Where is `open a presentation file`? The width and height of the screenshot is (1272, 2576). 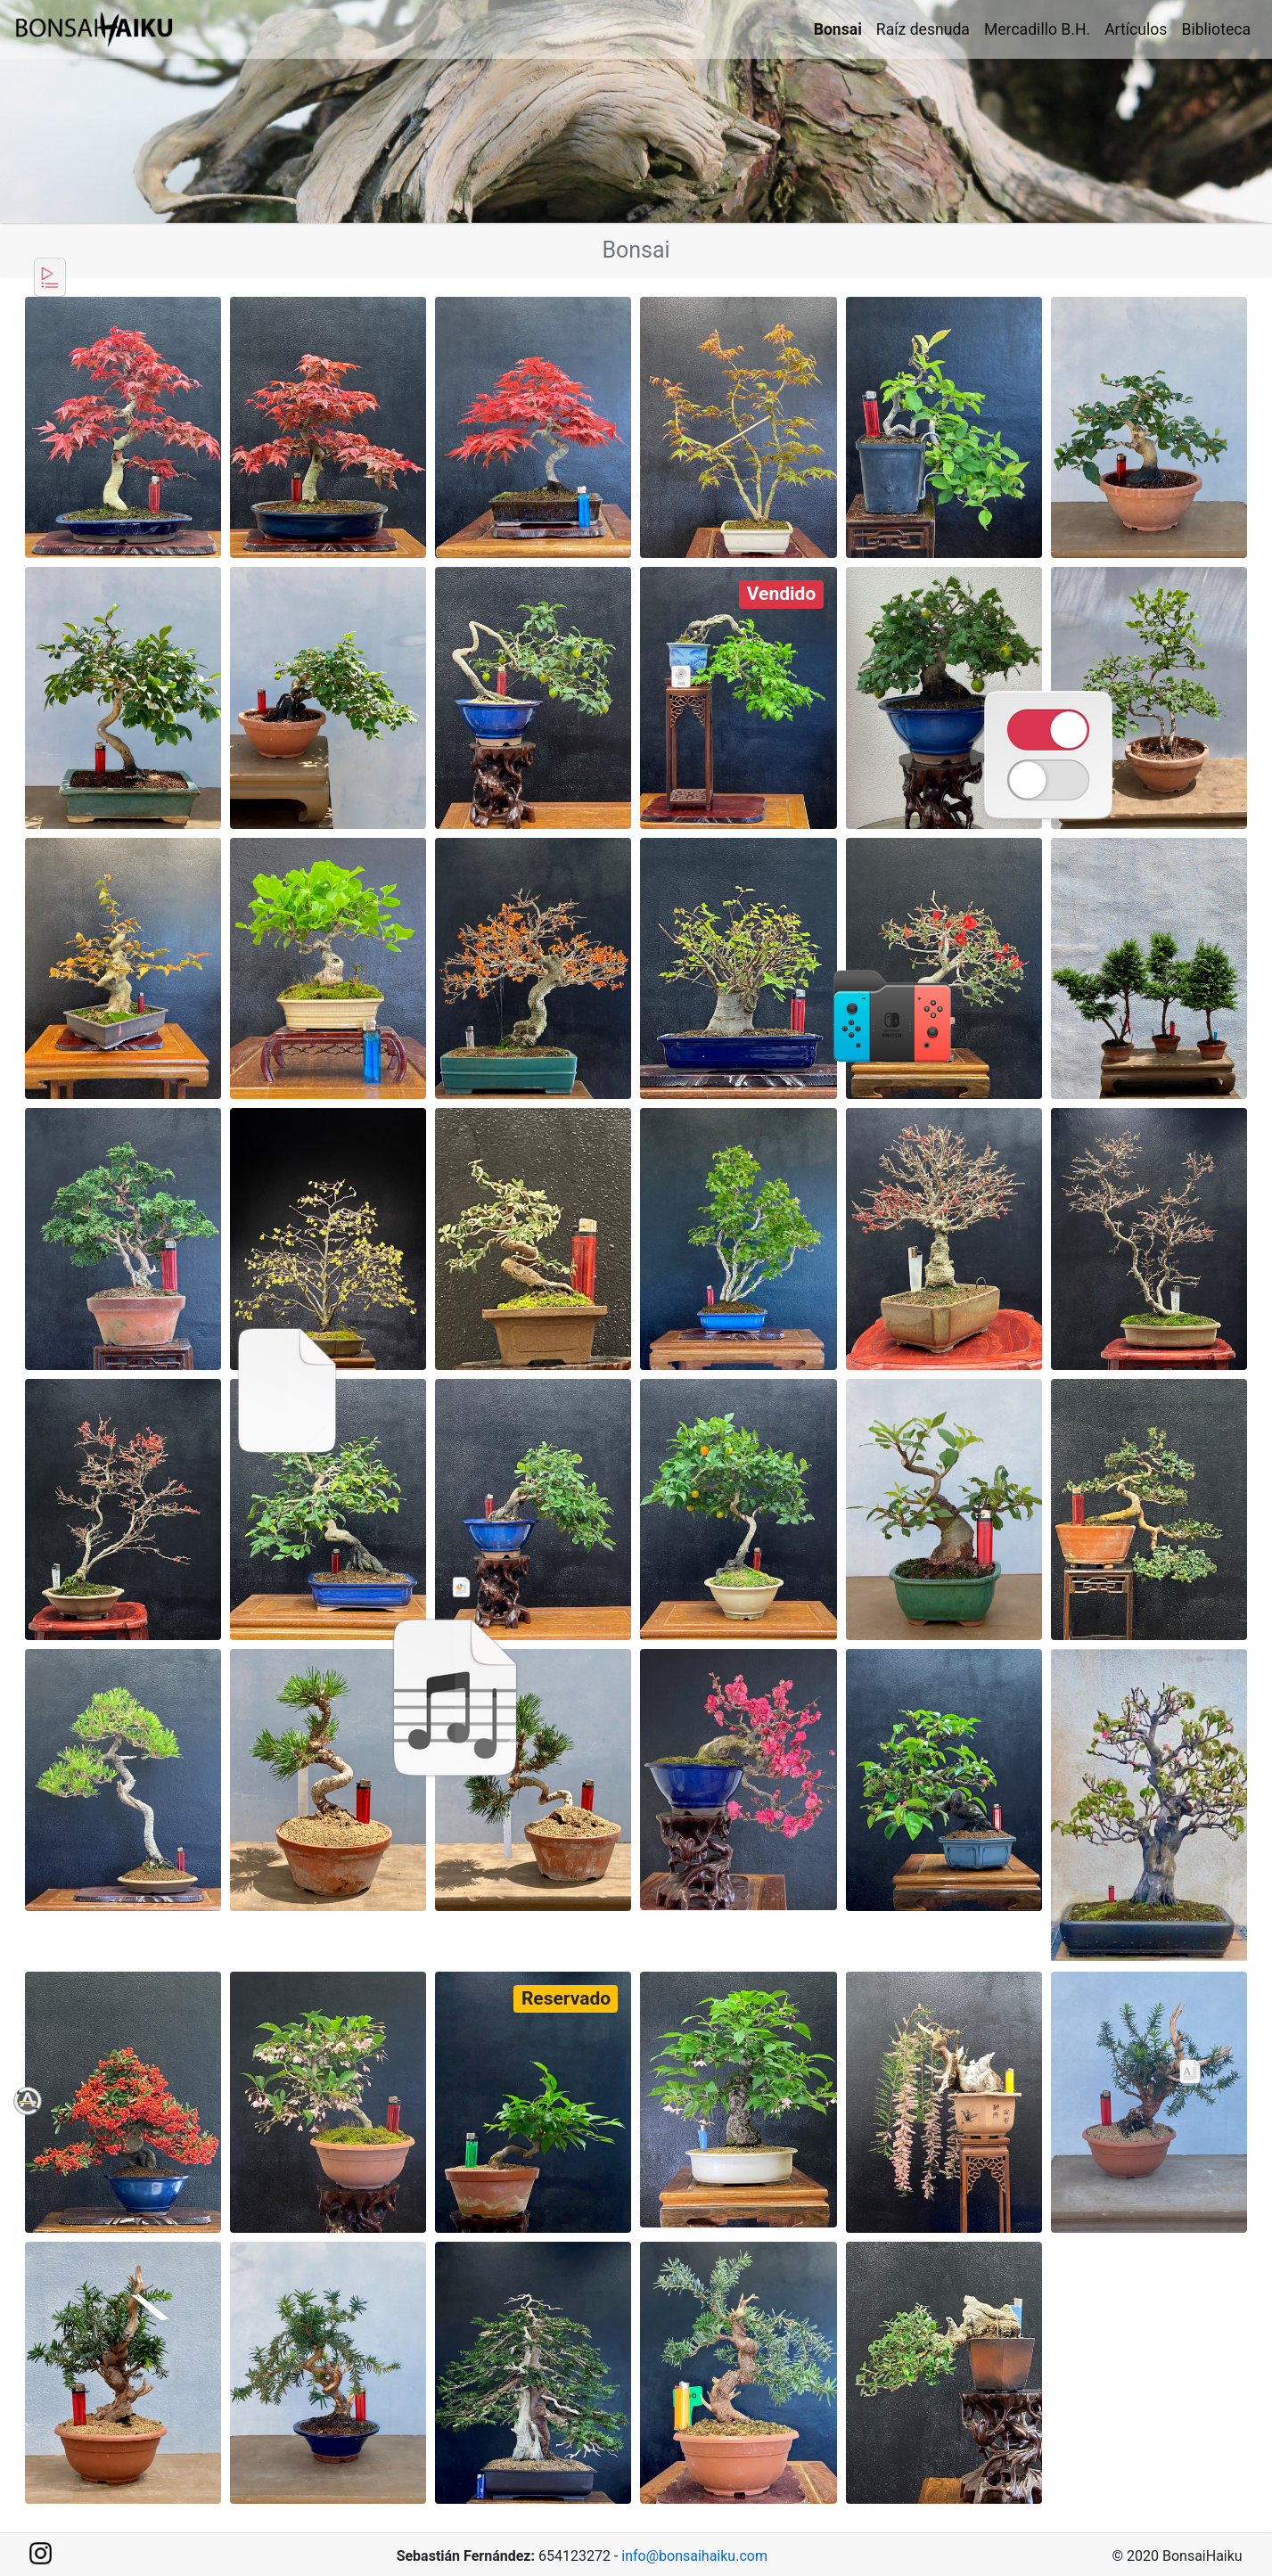
open a presentation file is located at coordinates (461, 1587).